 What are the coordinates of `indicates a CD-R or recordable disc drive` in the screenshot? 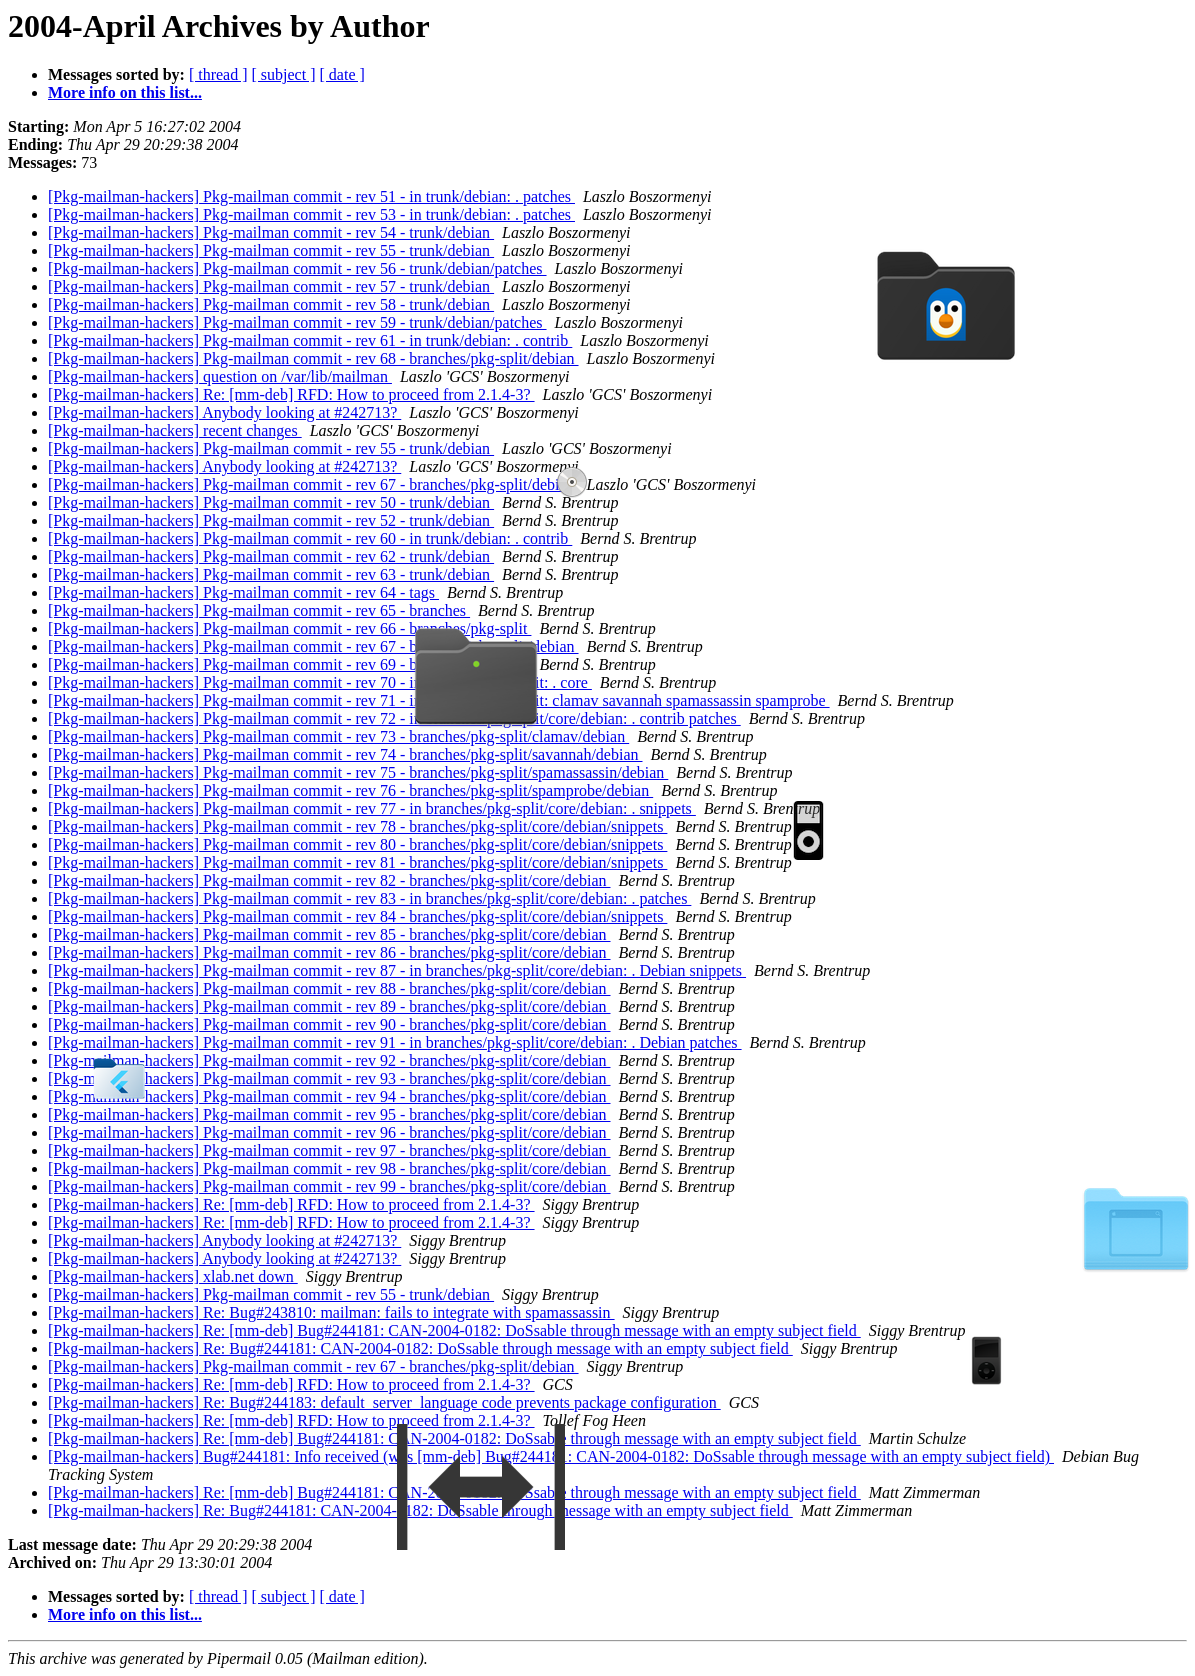 It's located at (572, 482).